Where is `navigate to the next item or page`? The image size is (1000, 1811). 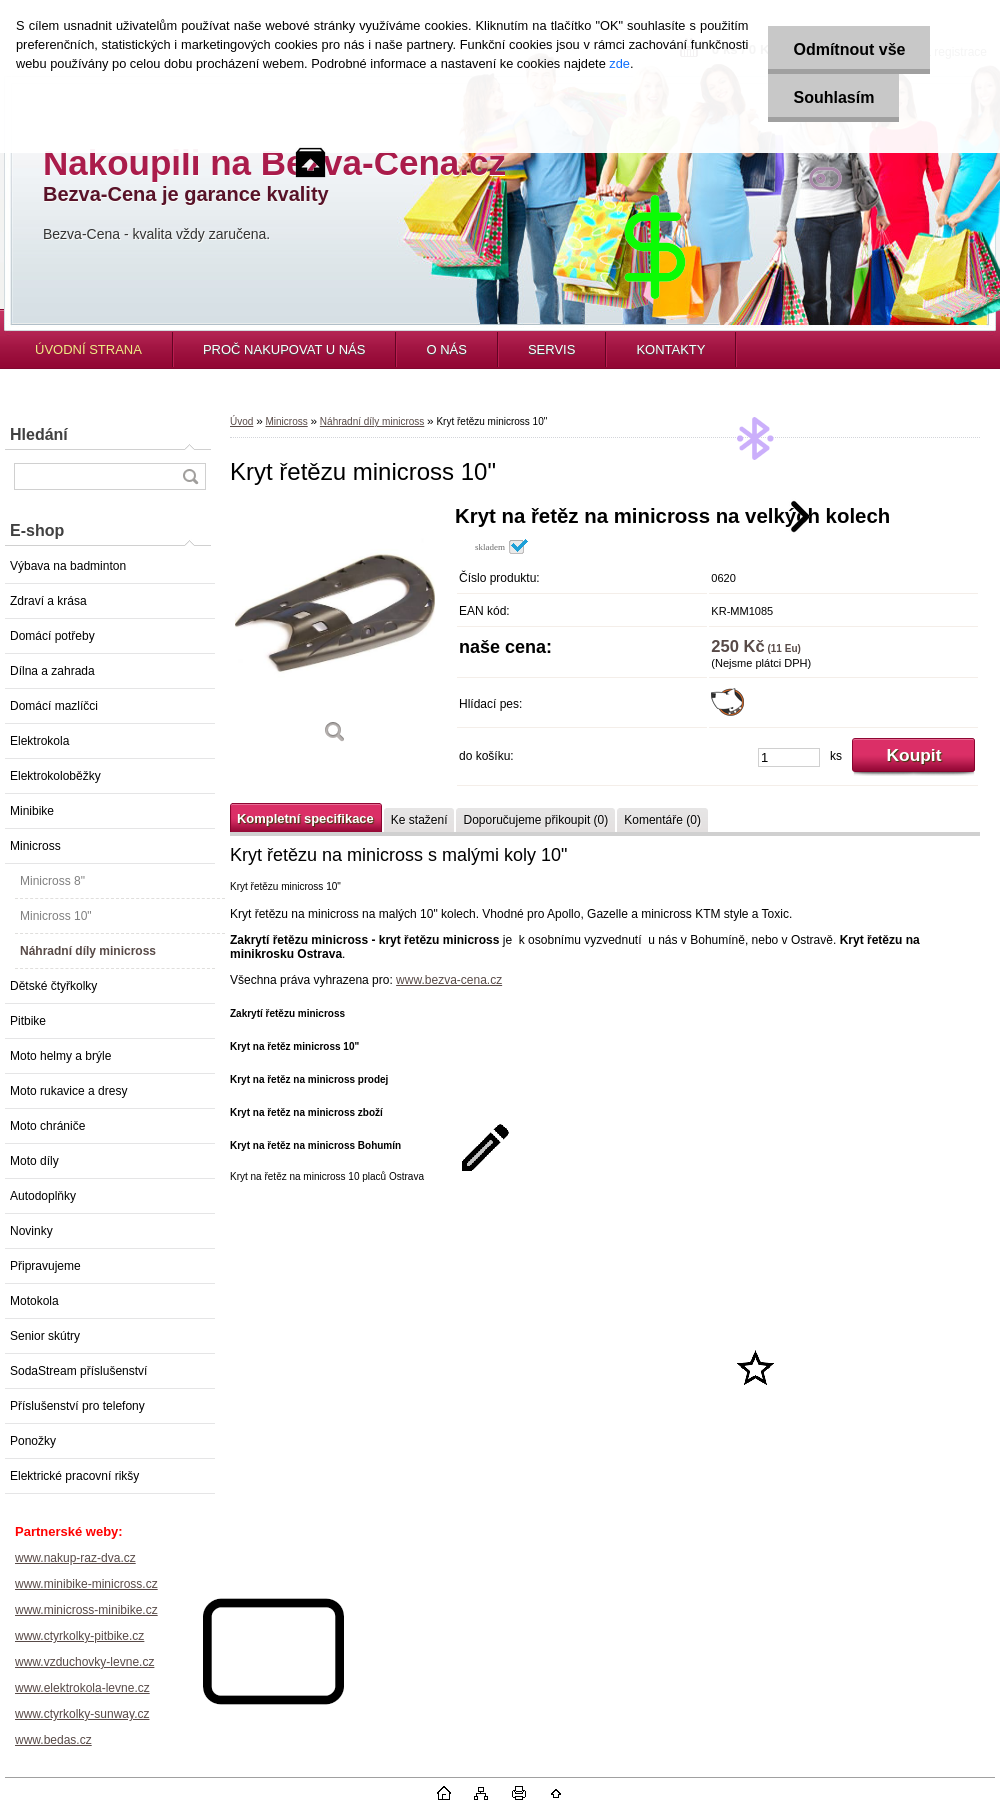 navigate to the next item or page is located at coordinates (799, 516).